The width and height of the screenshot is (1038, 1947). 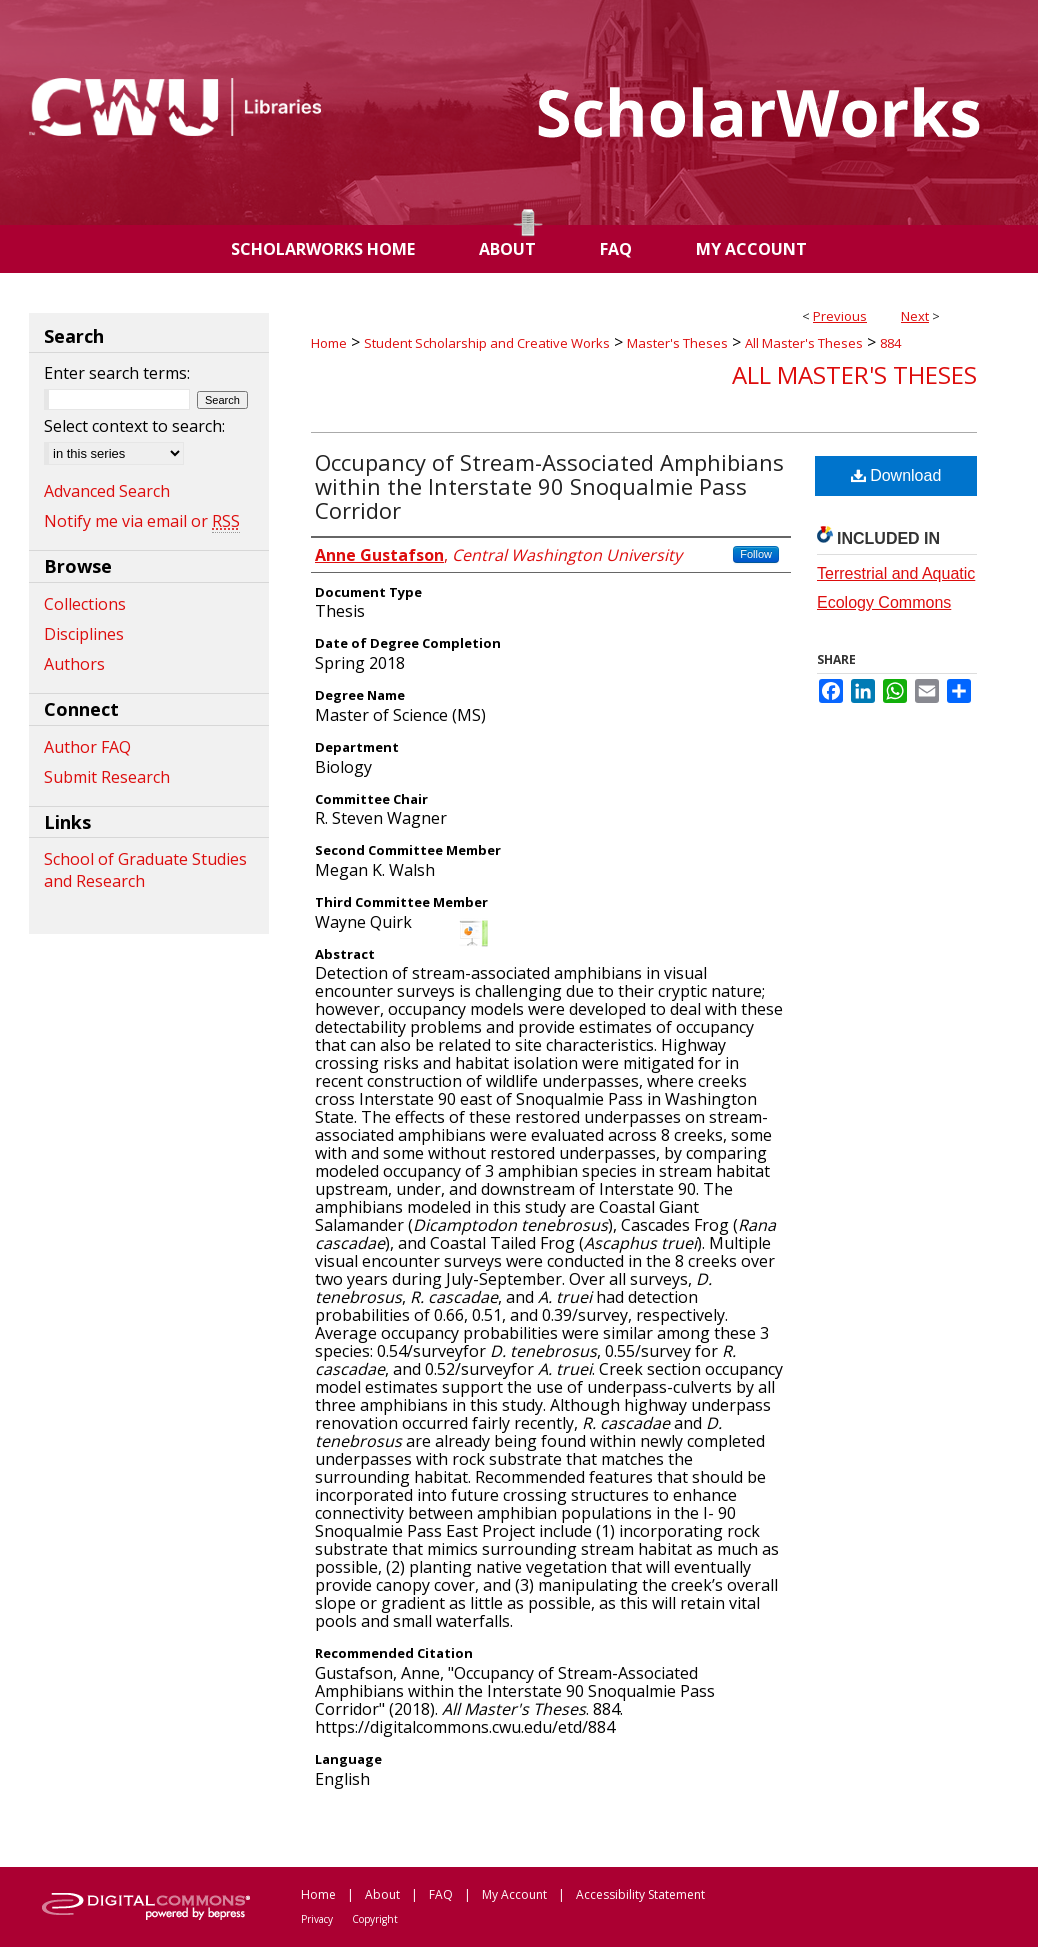 What do you see at coordinates (473, 932) in the screenshot?
I see `presentation template file type` at bounding box center [473, 932].